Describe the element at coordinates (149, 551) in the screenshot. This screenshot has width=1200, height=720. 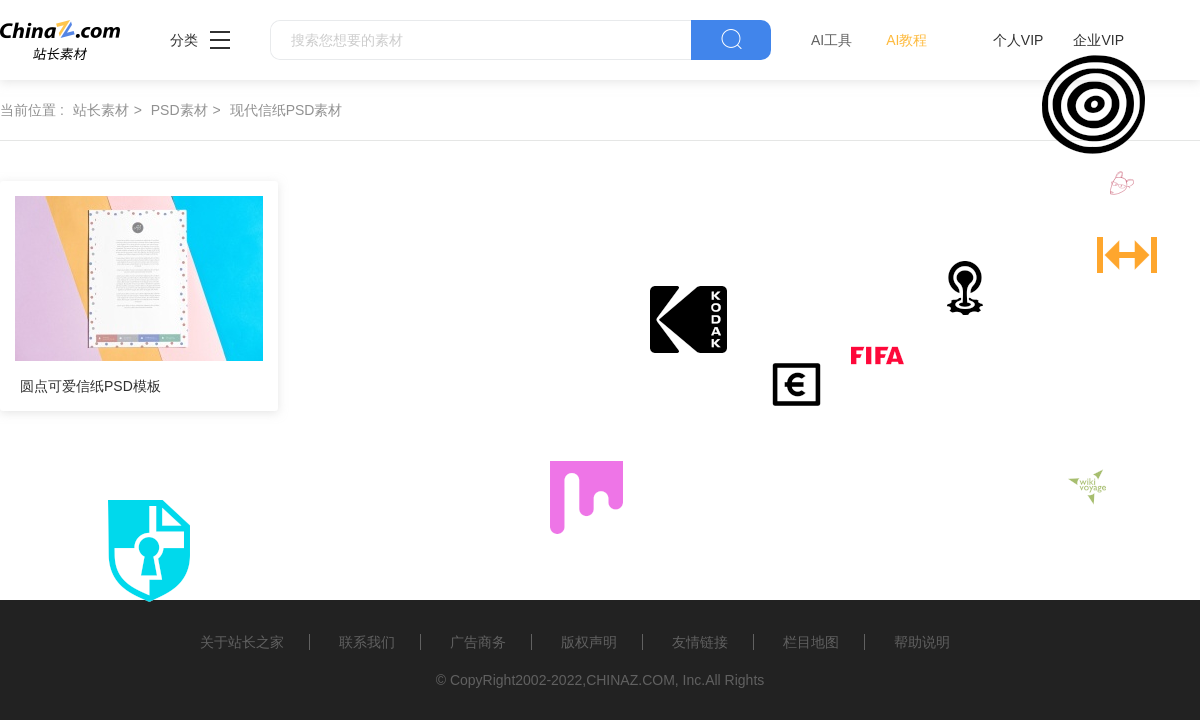
I see `open cryptpad secure document editor` at that location.